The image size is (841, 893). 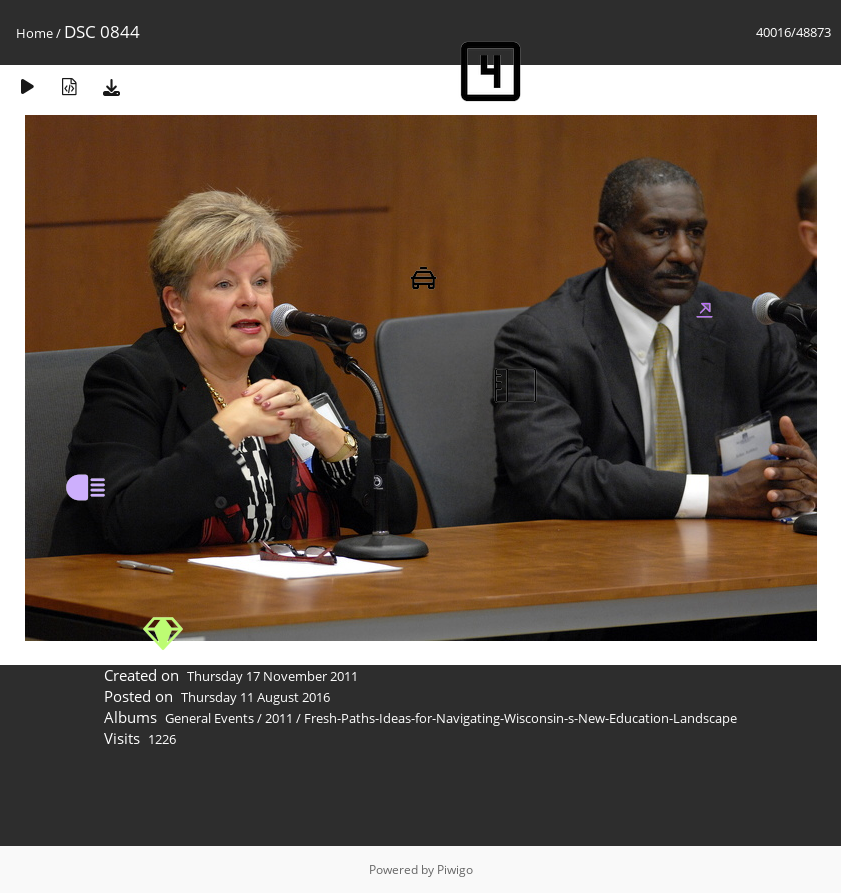 I want to click on report an emergency or contact police, so click(x=423, y=279).